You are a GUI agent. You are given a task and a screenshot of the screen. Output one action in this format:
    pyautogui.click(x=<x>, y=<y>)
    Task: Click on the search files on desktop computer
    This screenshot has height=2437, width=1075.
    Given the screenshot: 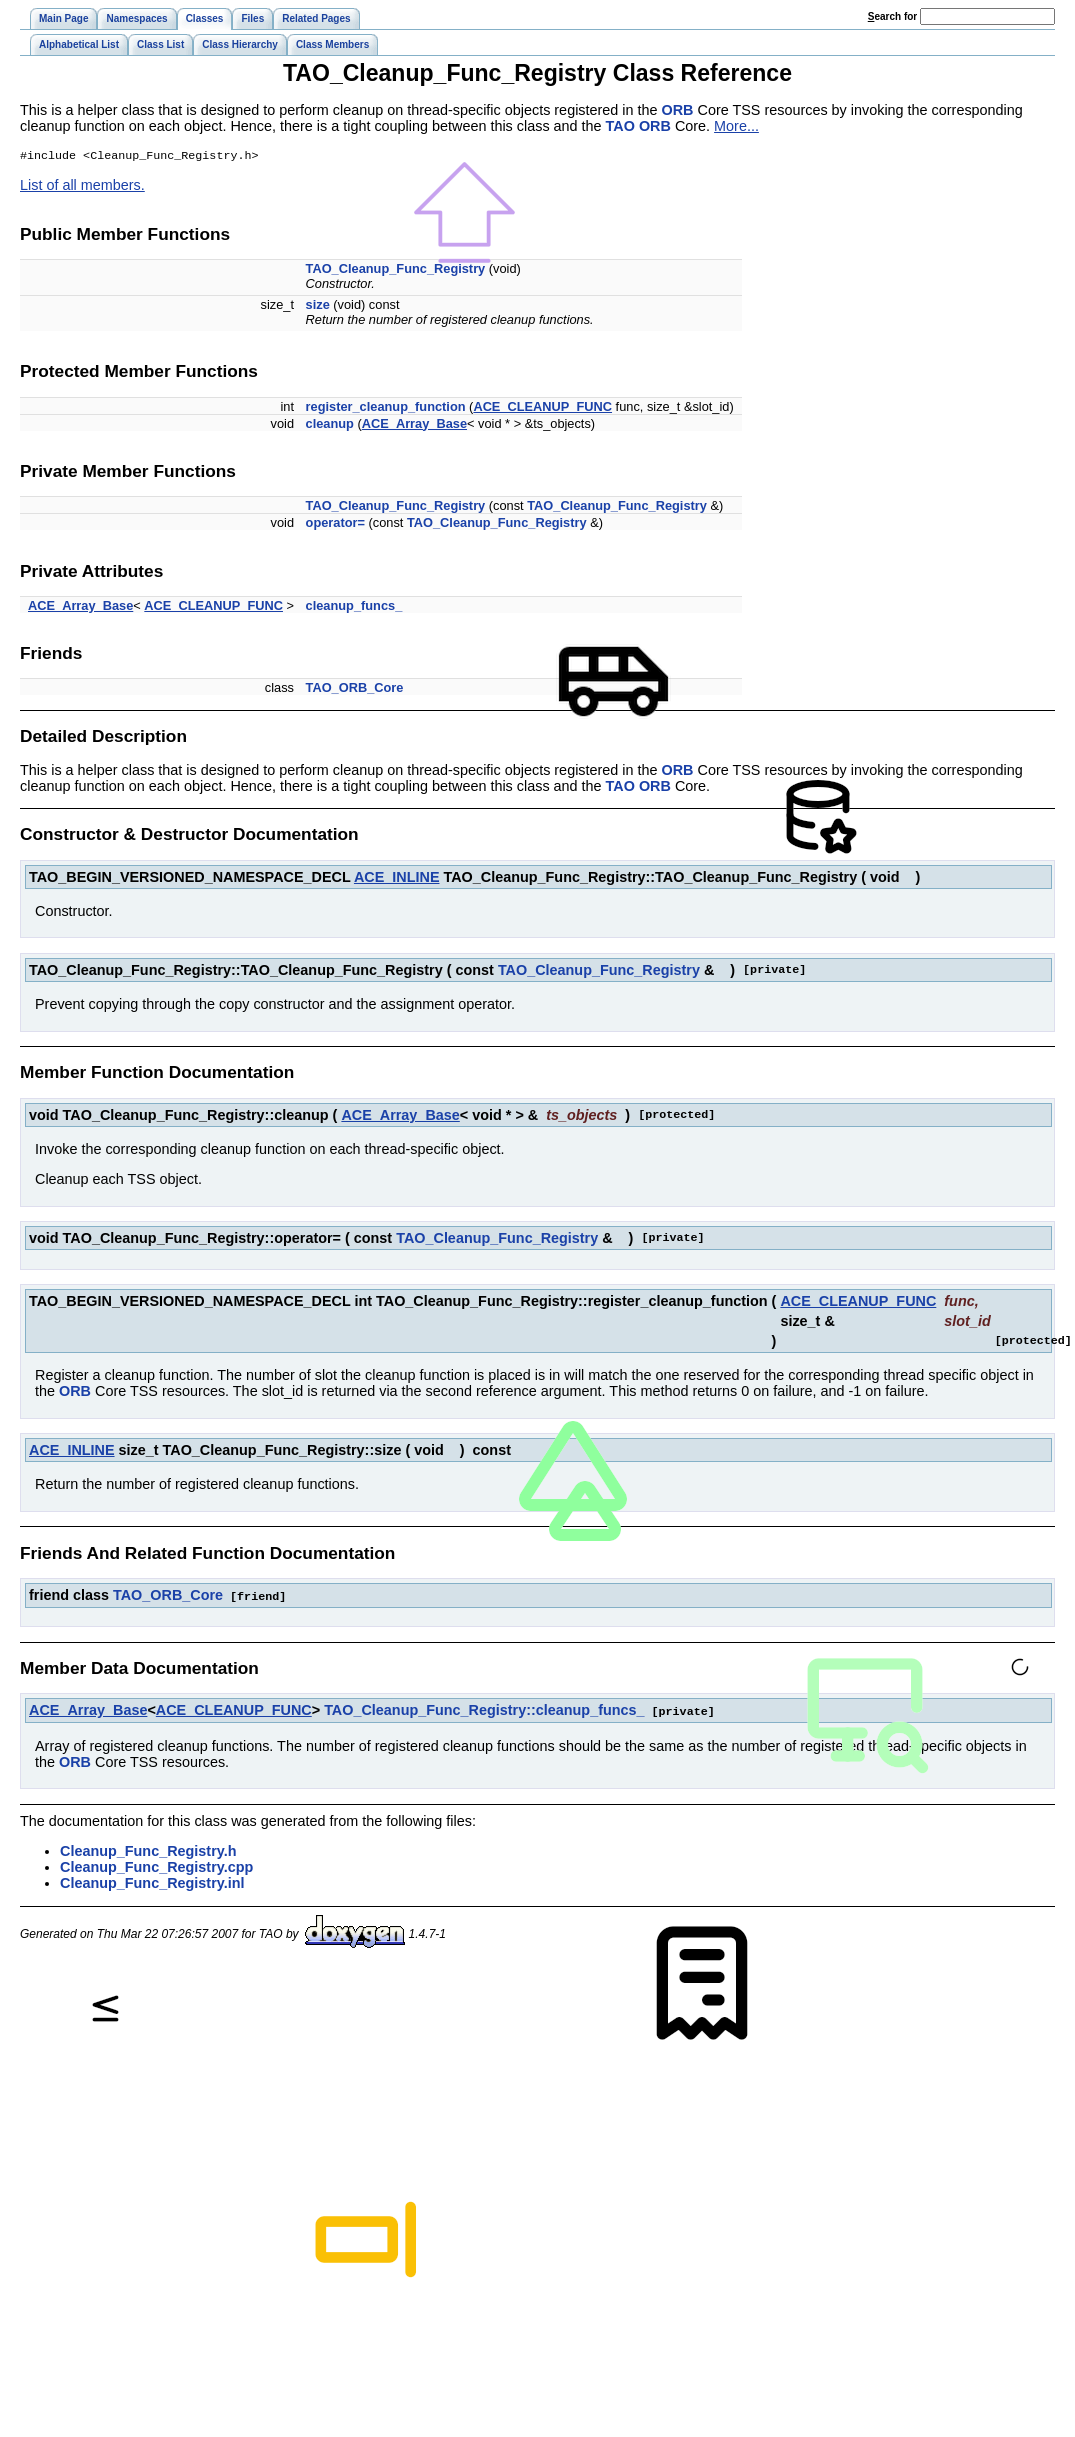 What is the action you would take?
    pyautogui.click(x=865, y=1710)
    